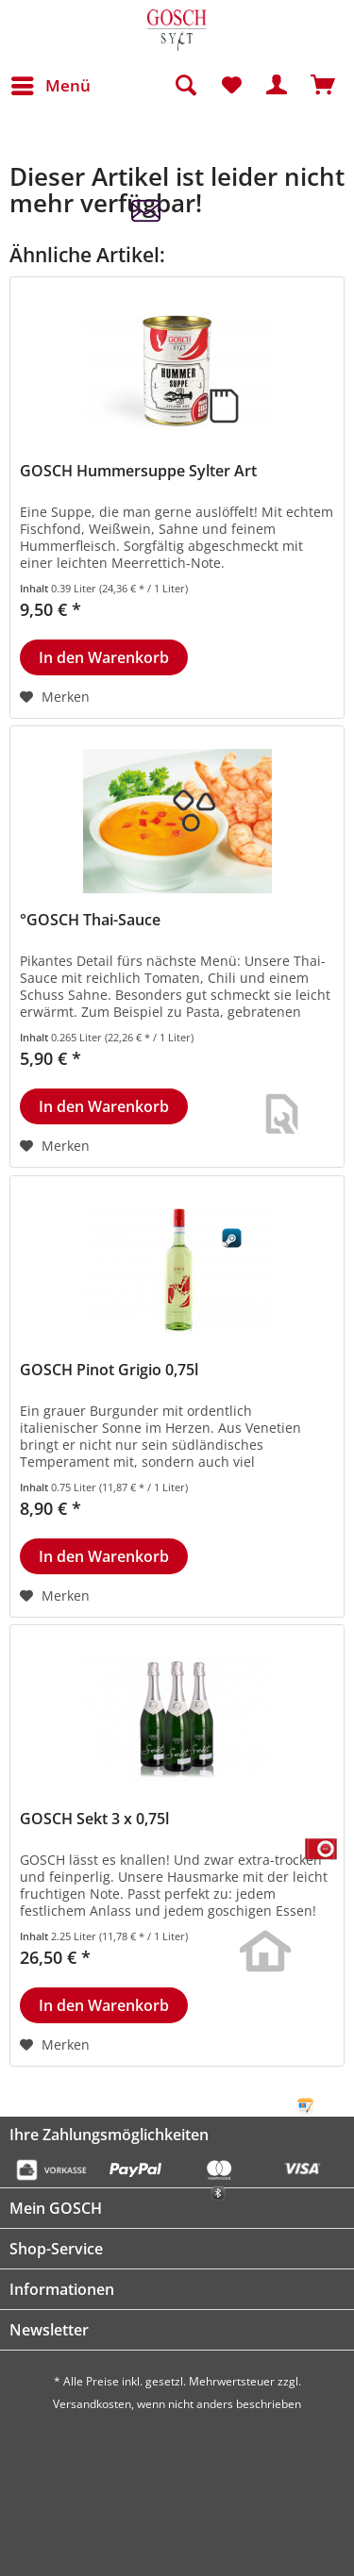 The width and height of the screenshot is (354, 2576). Describe the element at coordinates (194, 810) in the screenshot. I see `access symbols and special characters` at that location.